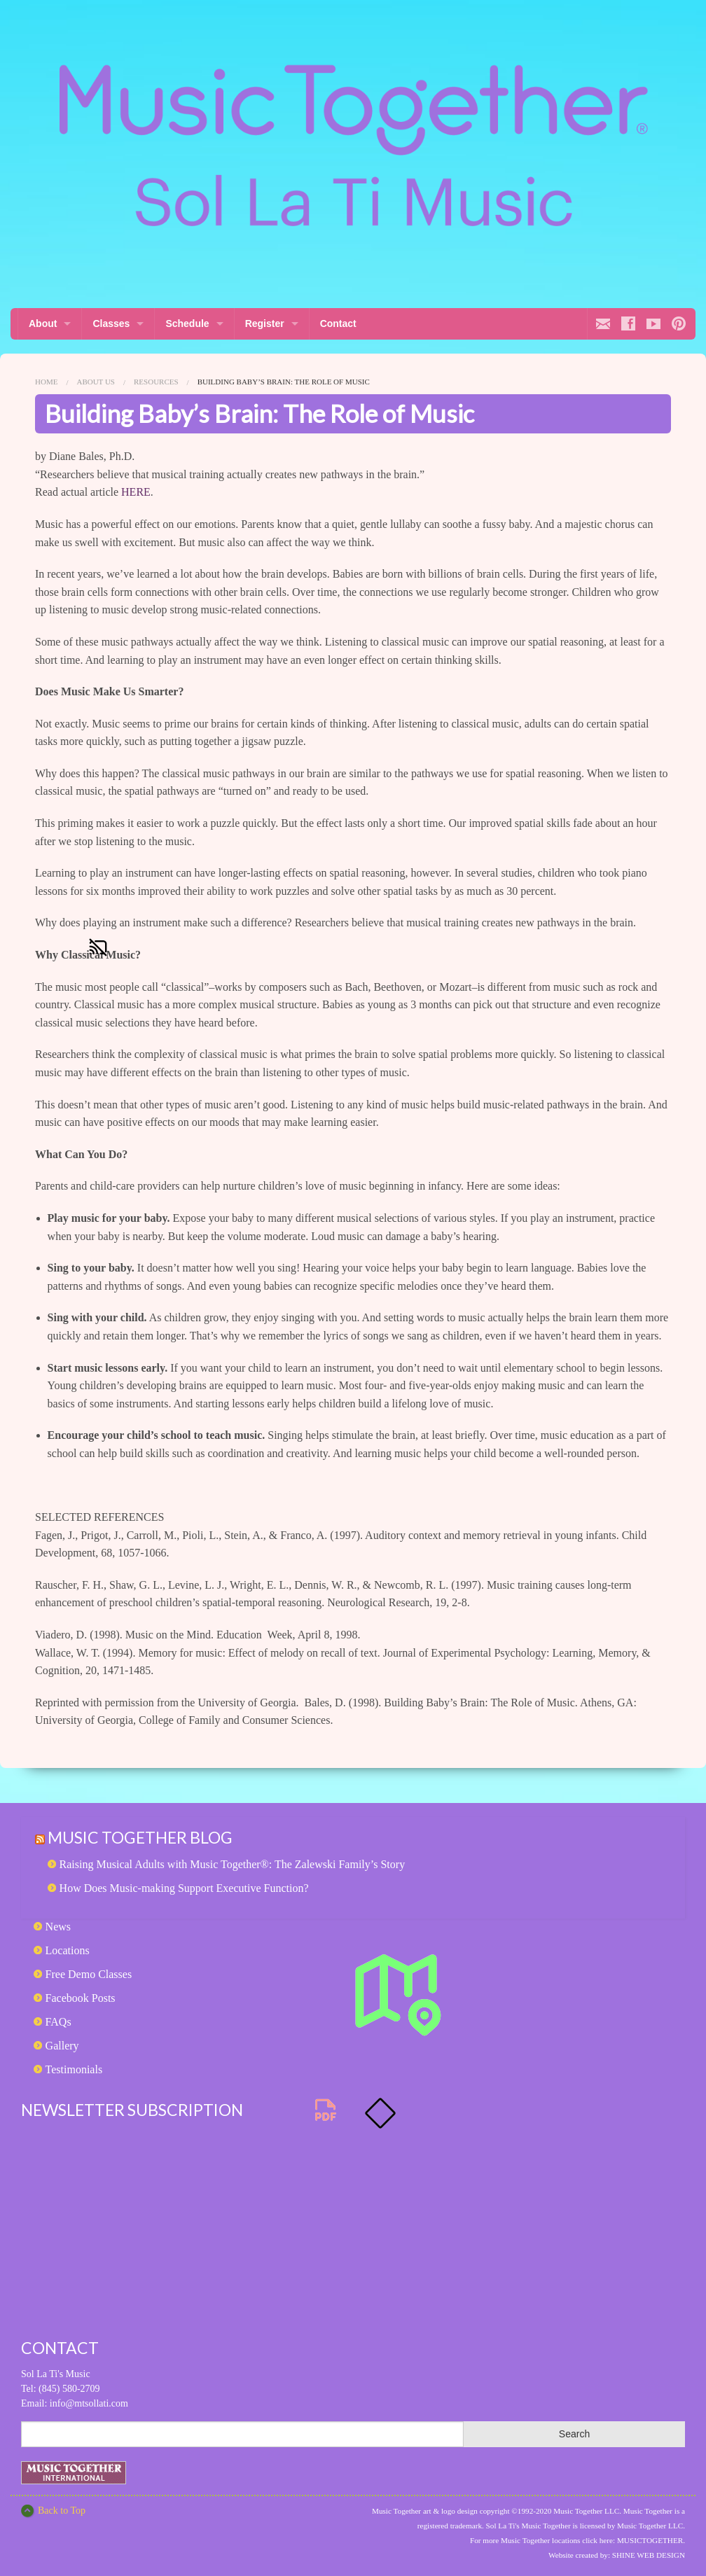 The height and width of the screenshot is (2576, 706). Describe the element at coordinates (380, 2113) in the screenshot. I see `indicates premium or exclusive content` at that location.